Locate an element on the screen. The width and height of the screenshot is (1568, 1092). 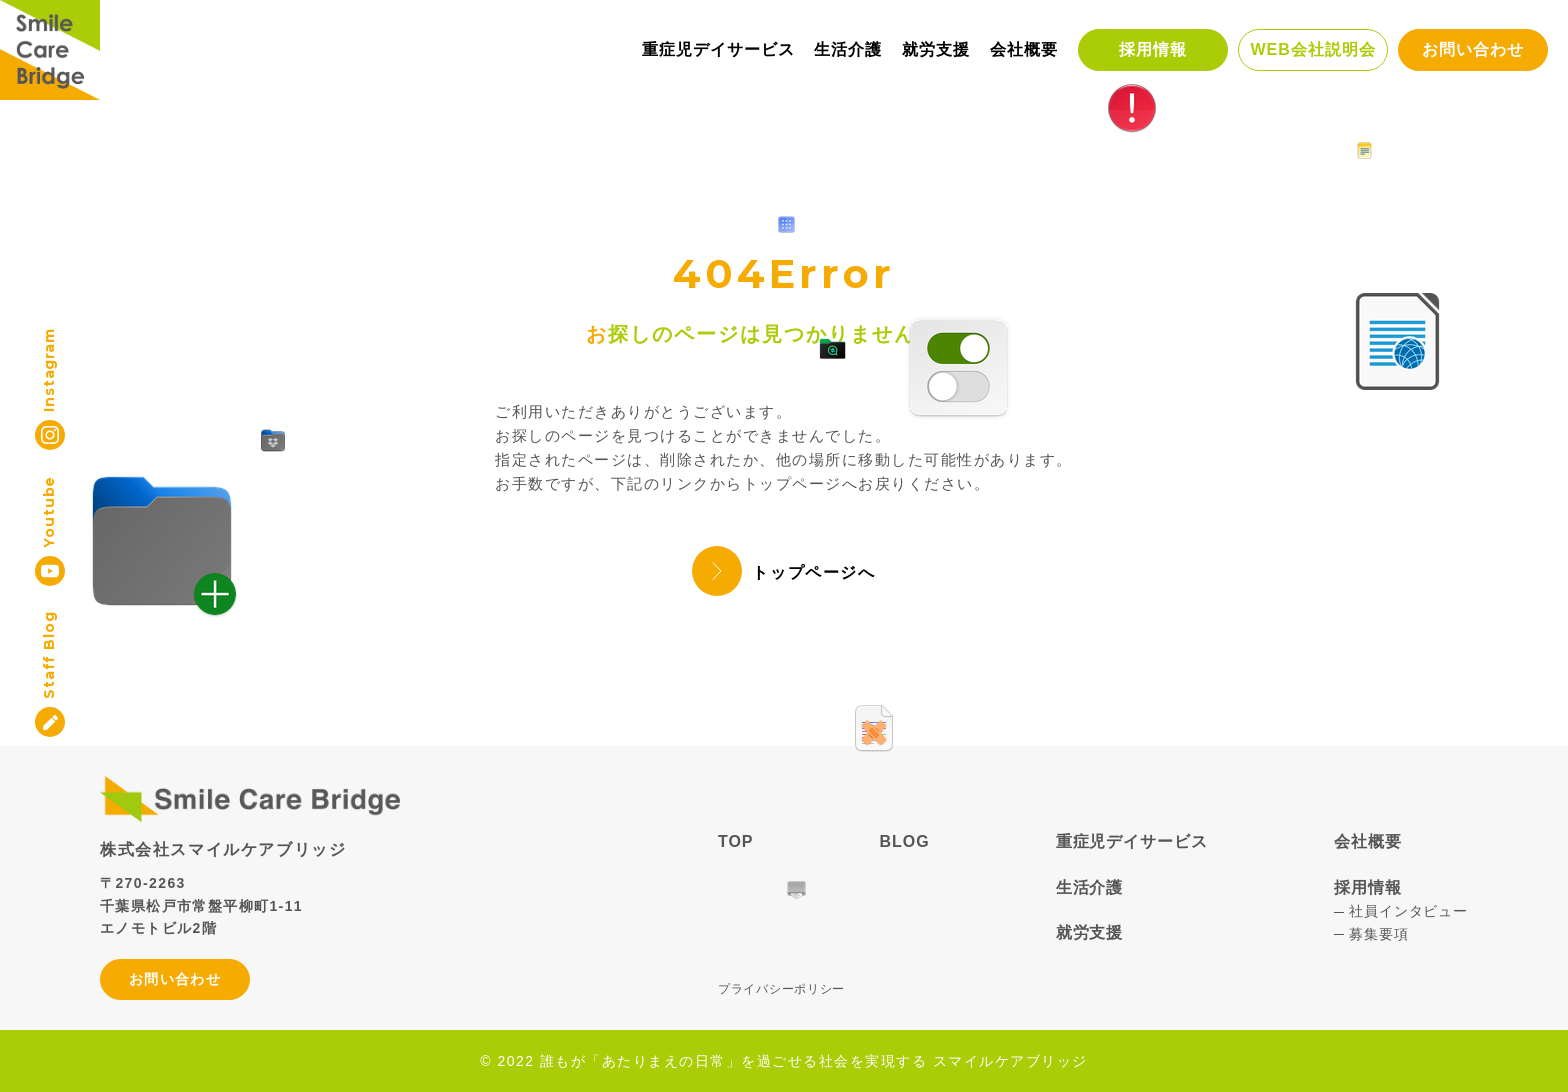
a patch or diff file for code changes is located at coordinates (874, 728).